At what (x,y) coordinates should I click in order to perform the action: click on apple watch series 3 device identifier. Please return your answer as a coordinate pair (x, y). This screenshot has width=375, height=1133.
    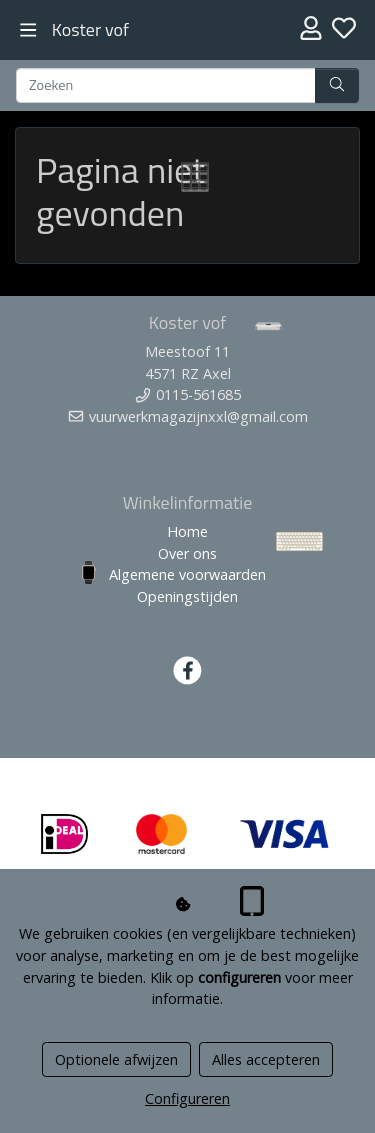
    Looking at the image, I should click on (88, 572).